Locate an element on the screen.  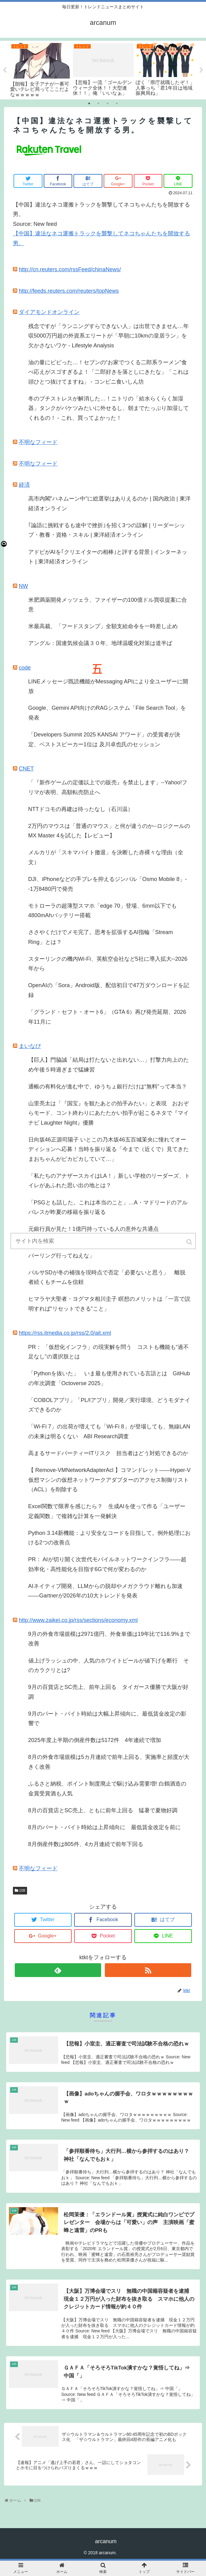
protractor end-to-end testing framework logo is located at coordinates (4, 544).